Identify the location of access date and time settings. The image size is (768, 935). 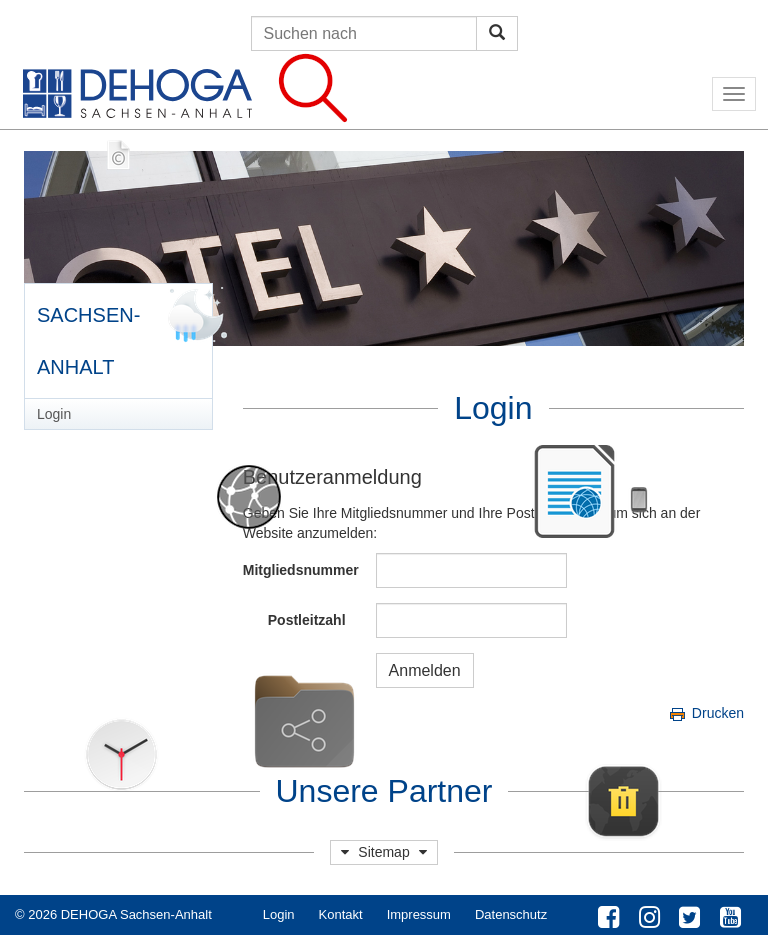
(121, 754).